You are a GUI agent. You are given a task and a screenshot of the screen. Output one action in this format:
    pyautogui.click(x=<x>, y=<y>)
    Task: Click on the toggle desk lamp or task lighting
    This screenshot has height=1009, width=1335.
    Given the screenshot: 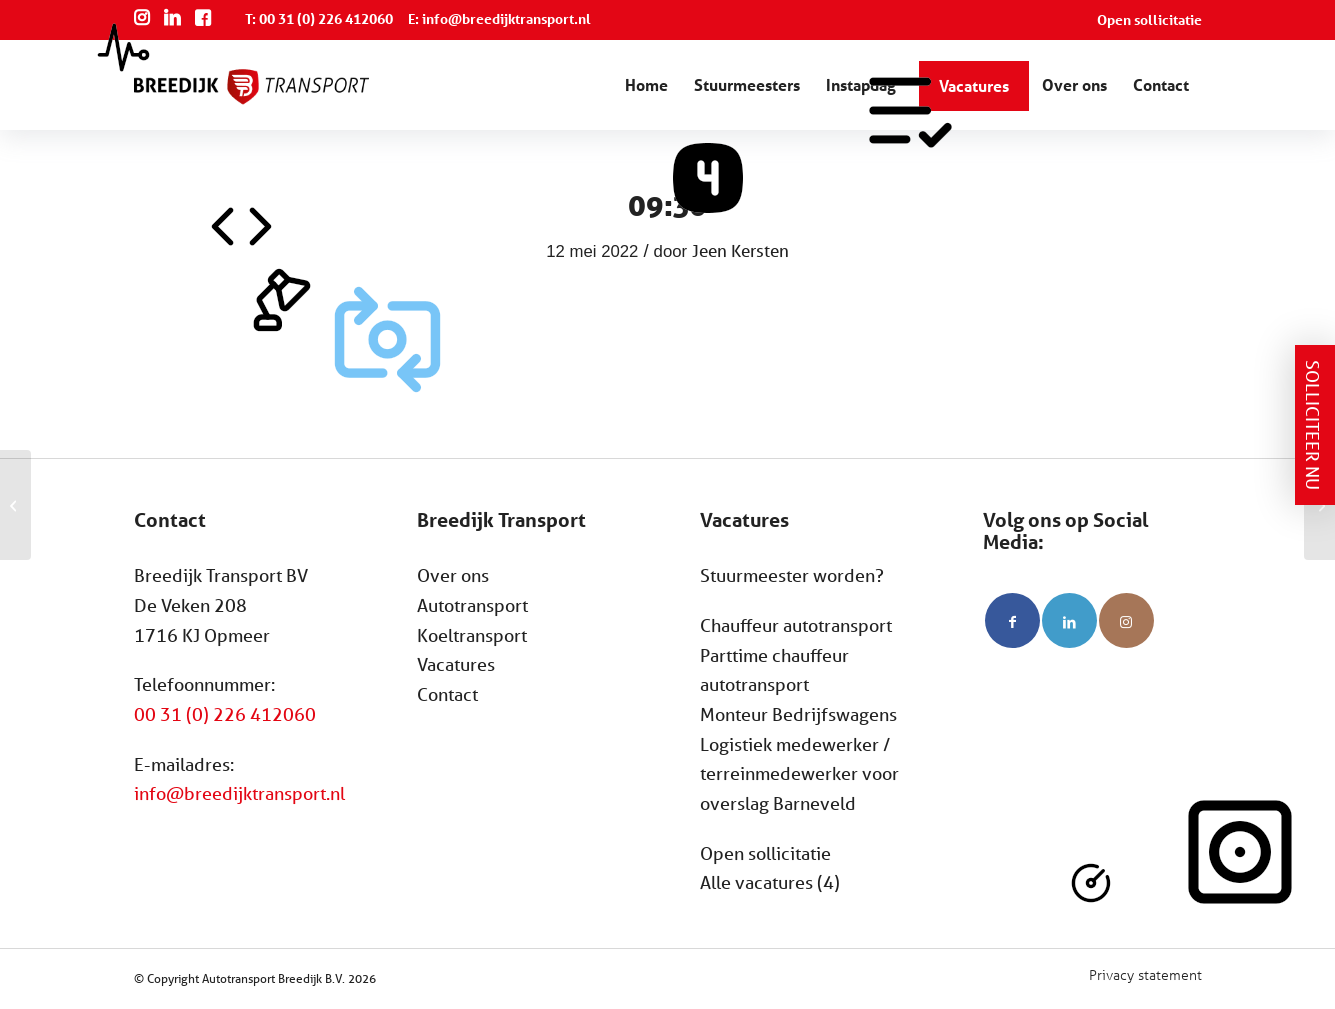 What is the action you would take?
    pyautogui.click(x=282, y=300)
    